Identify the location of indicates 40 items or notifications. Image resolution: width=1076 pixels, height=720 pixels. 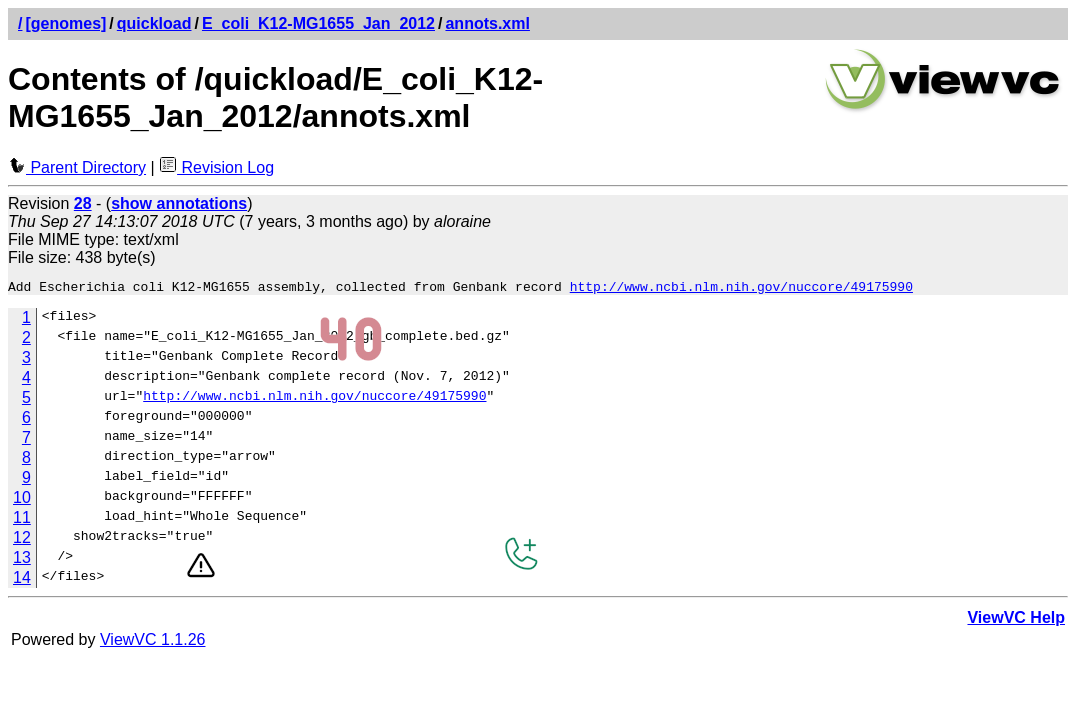
(351, 339).